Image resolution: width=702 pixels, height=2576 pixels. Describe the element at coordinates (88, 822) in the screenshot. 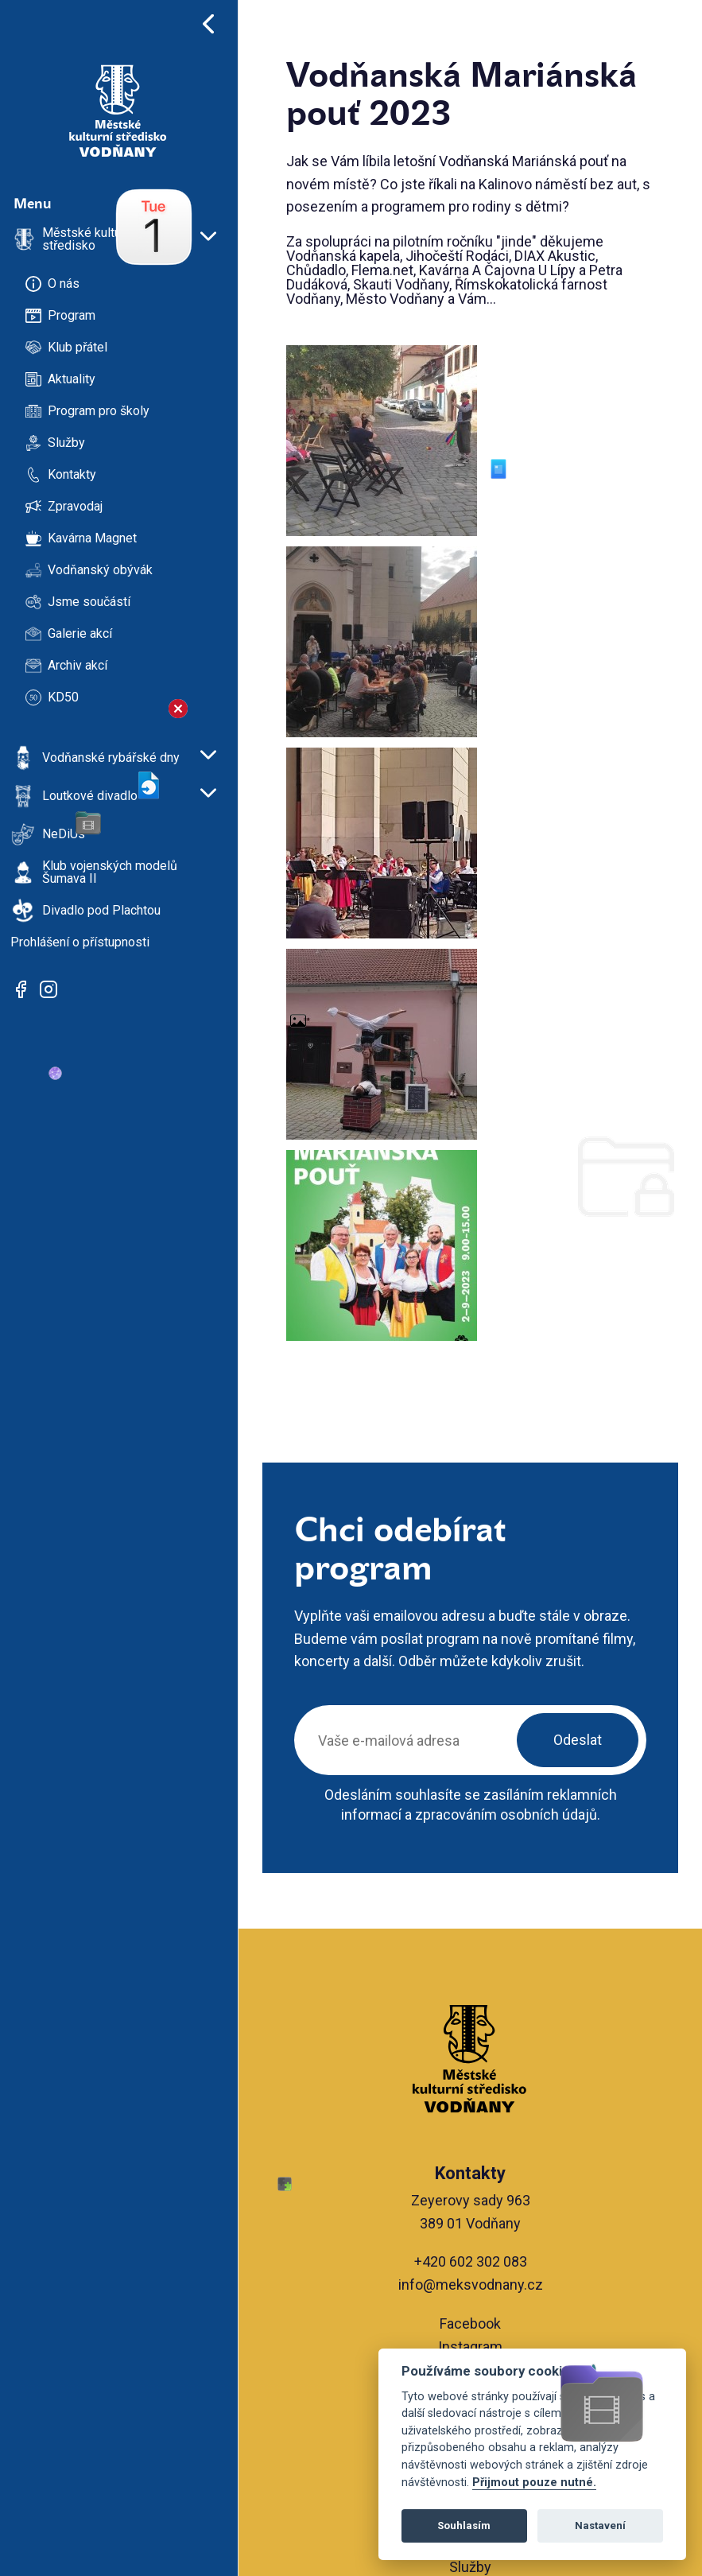

I see `open videos folder` at that location.